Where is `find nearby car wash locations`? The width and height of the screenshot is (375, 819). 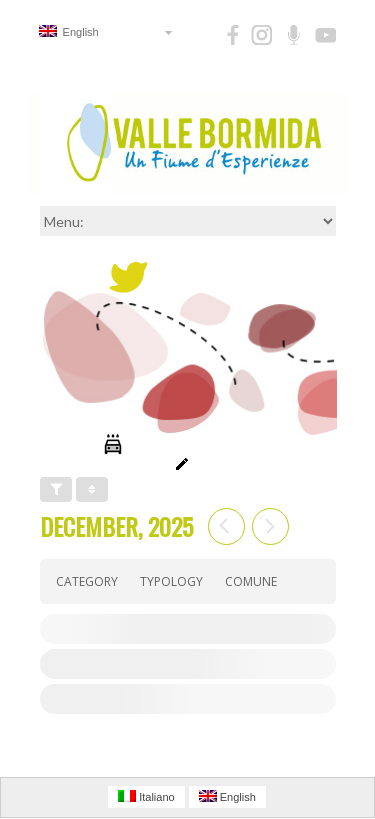 find nearby car wash locations is located at coordinates (113, 444).